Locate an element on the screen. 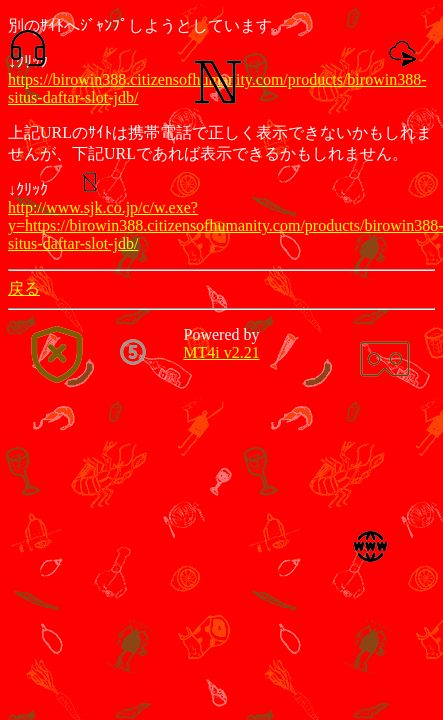 This screenshot has width=443, height=720. security check failed is located at coordinates (57, 355).